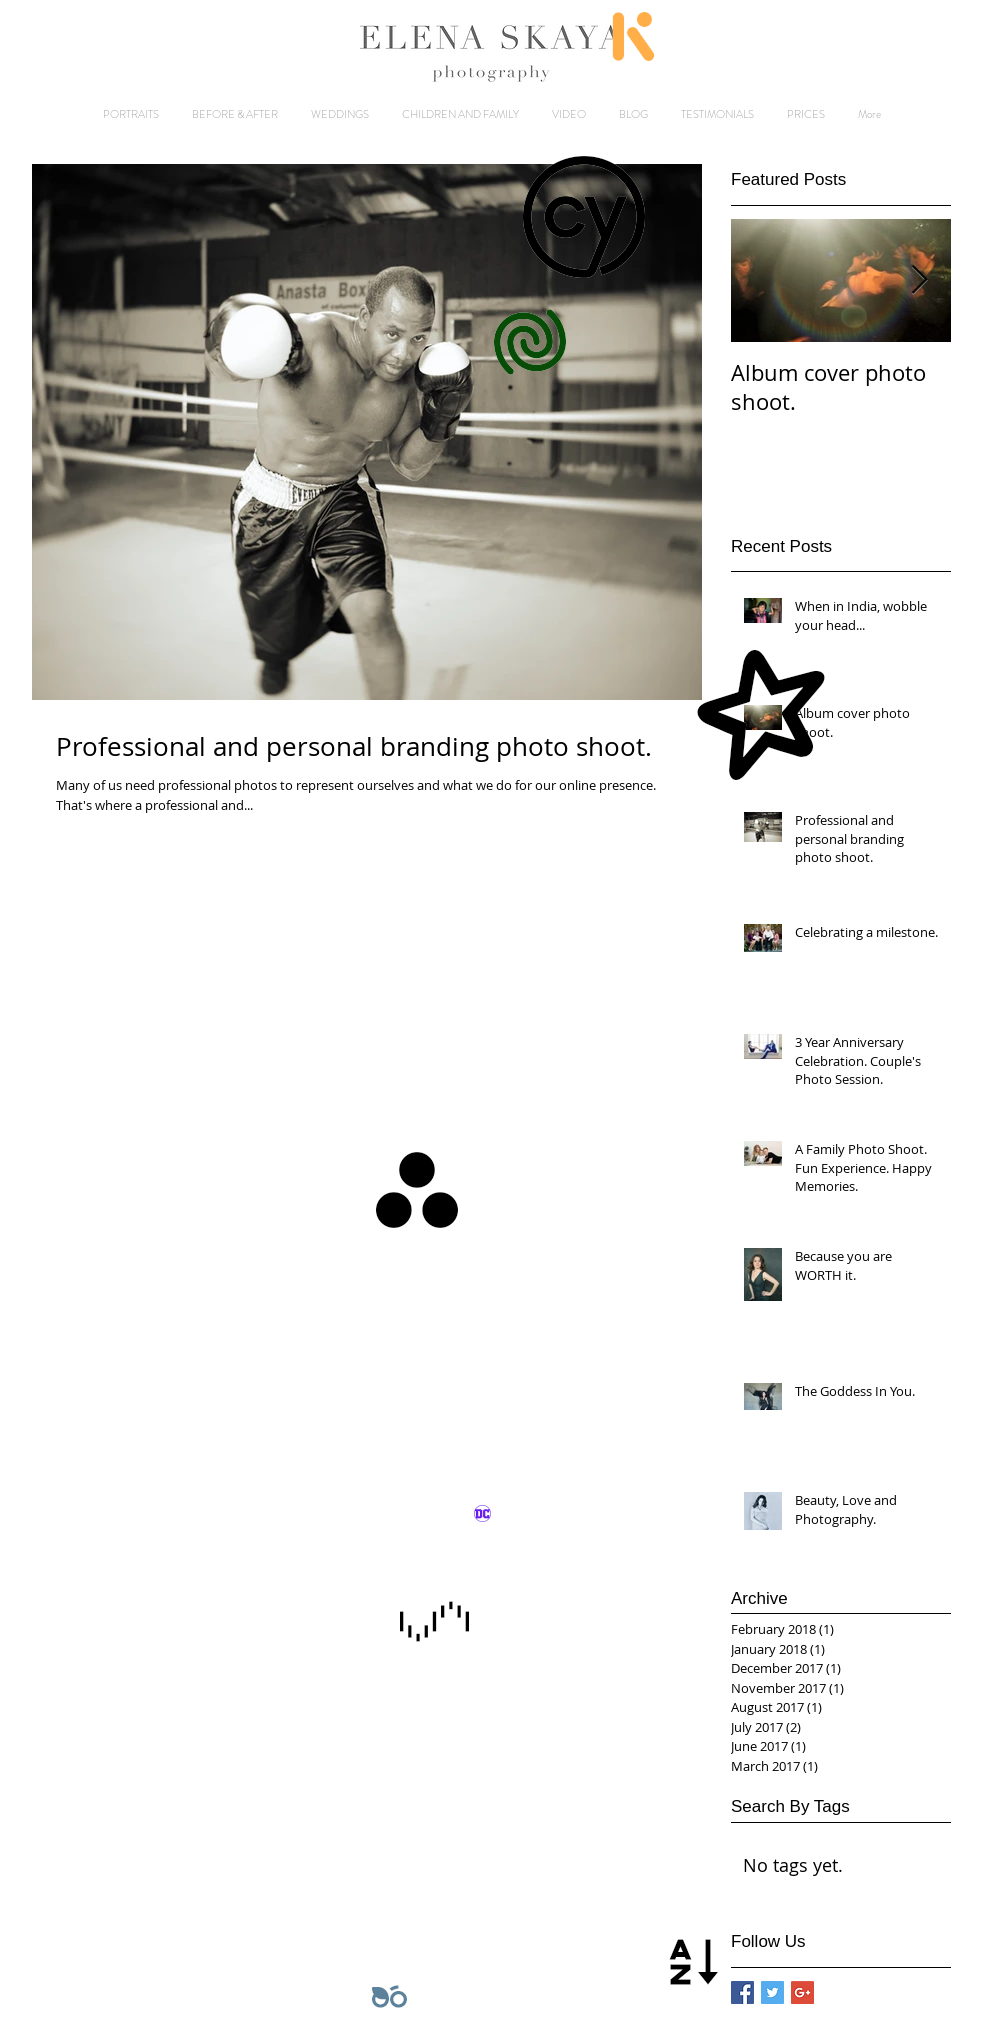 This screenshot has width=984, height=2019. I want to click on apache spark logo, so click(761, 715).